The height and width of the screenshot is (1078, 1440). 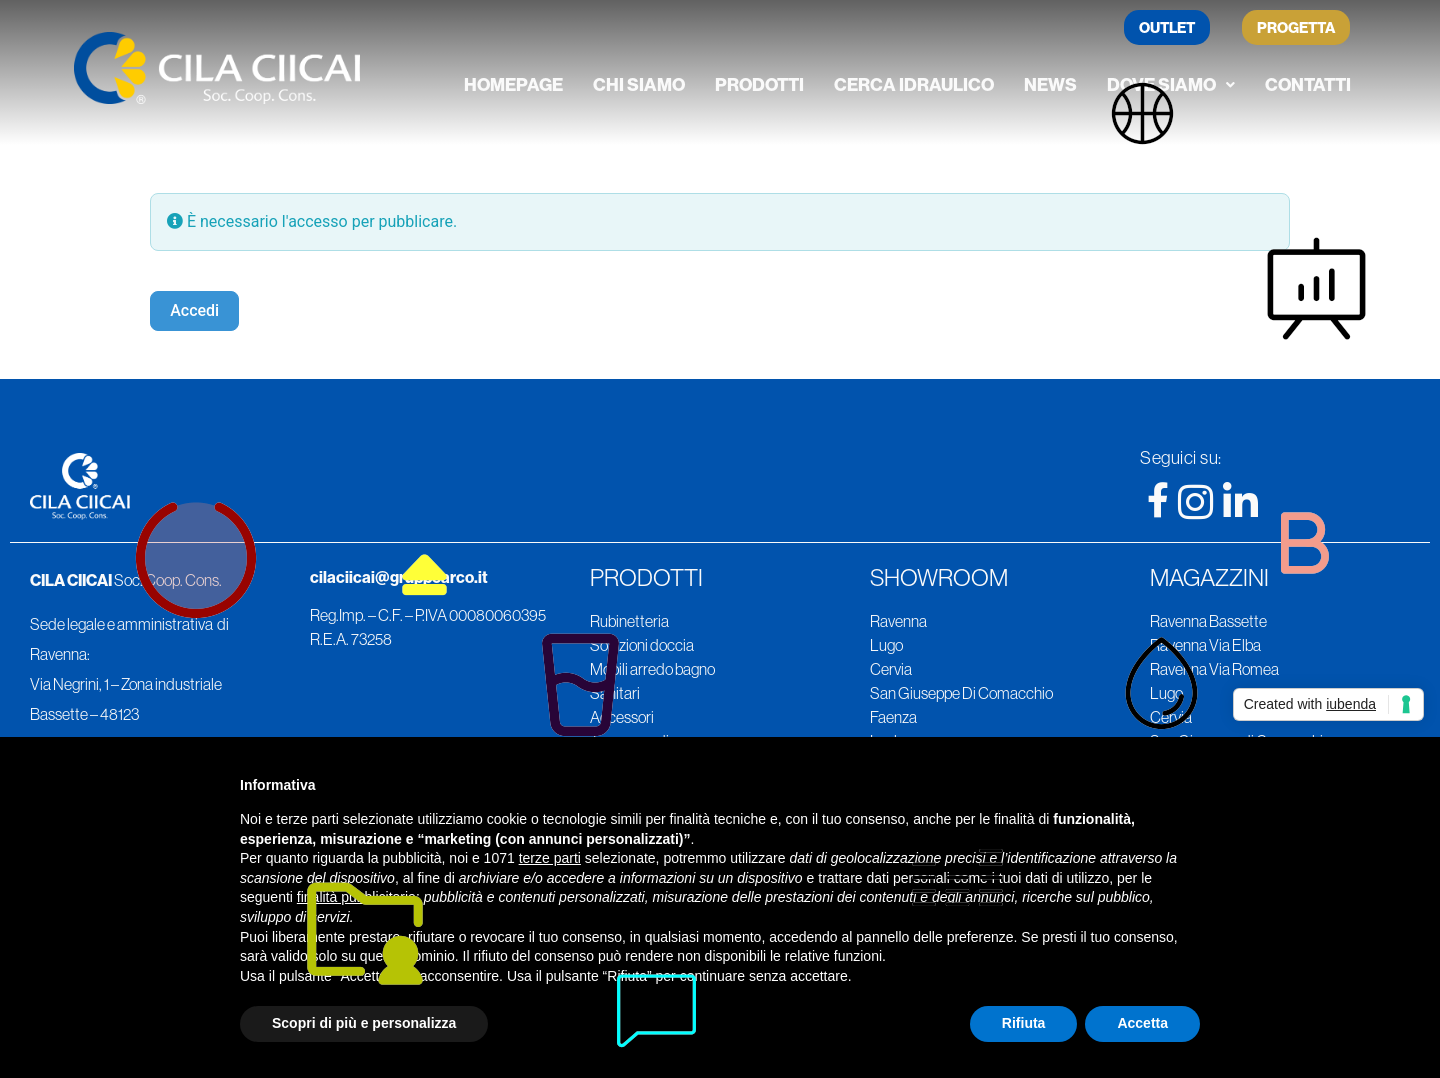 I want to click on apply bold formatting to selected text, so click(x=1304, y=543).